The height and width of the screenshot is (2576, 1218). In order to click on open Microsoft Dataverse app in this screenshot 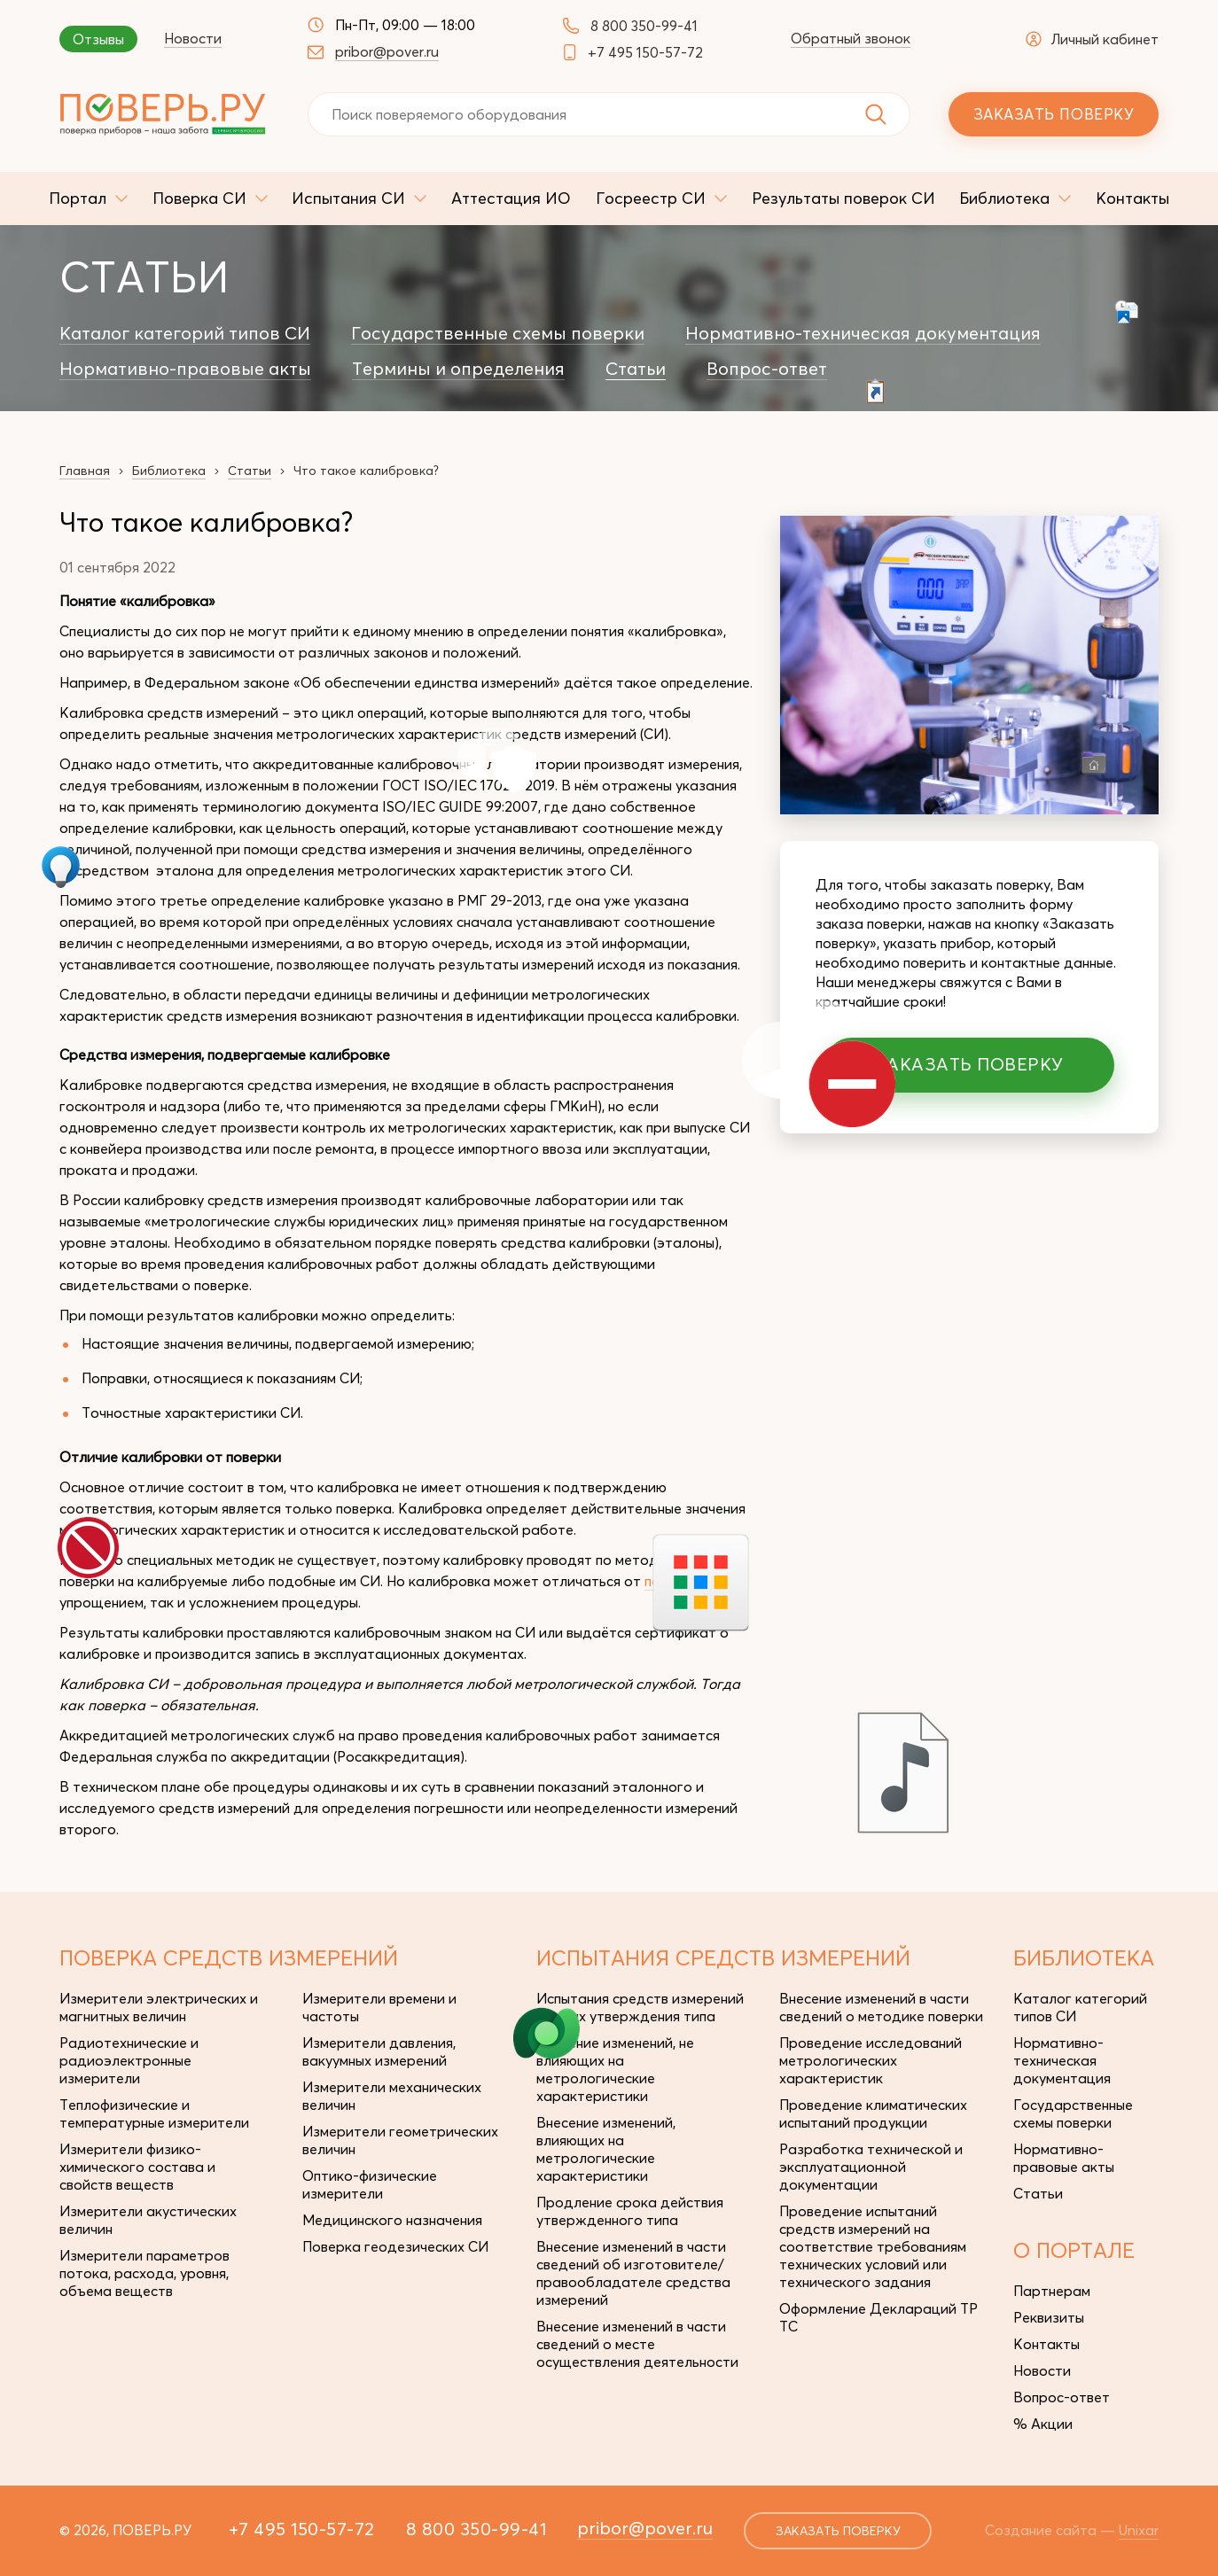, I will do `click(546, 2033)`.